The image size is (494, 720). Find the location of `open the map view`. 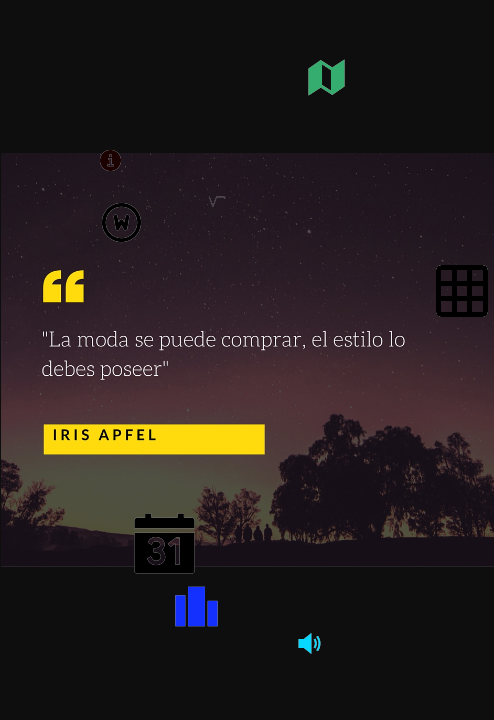

open the map view is located at coordinates (326, 77).